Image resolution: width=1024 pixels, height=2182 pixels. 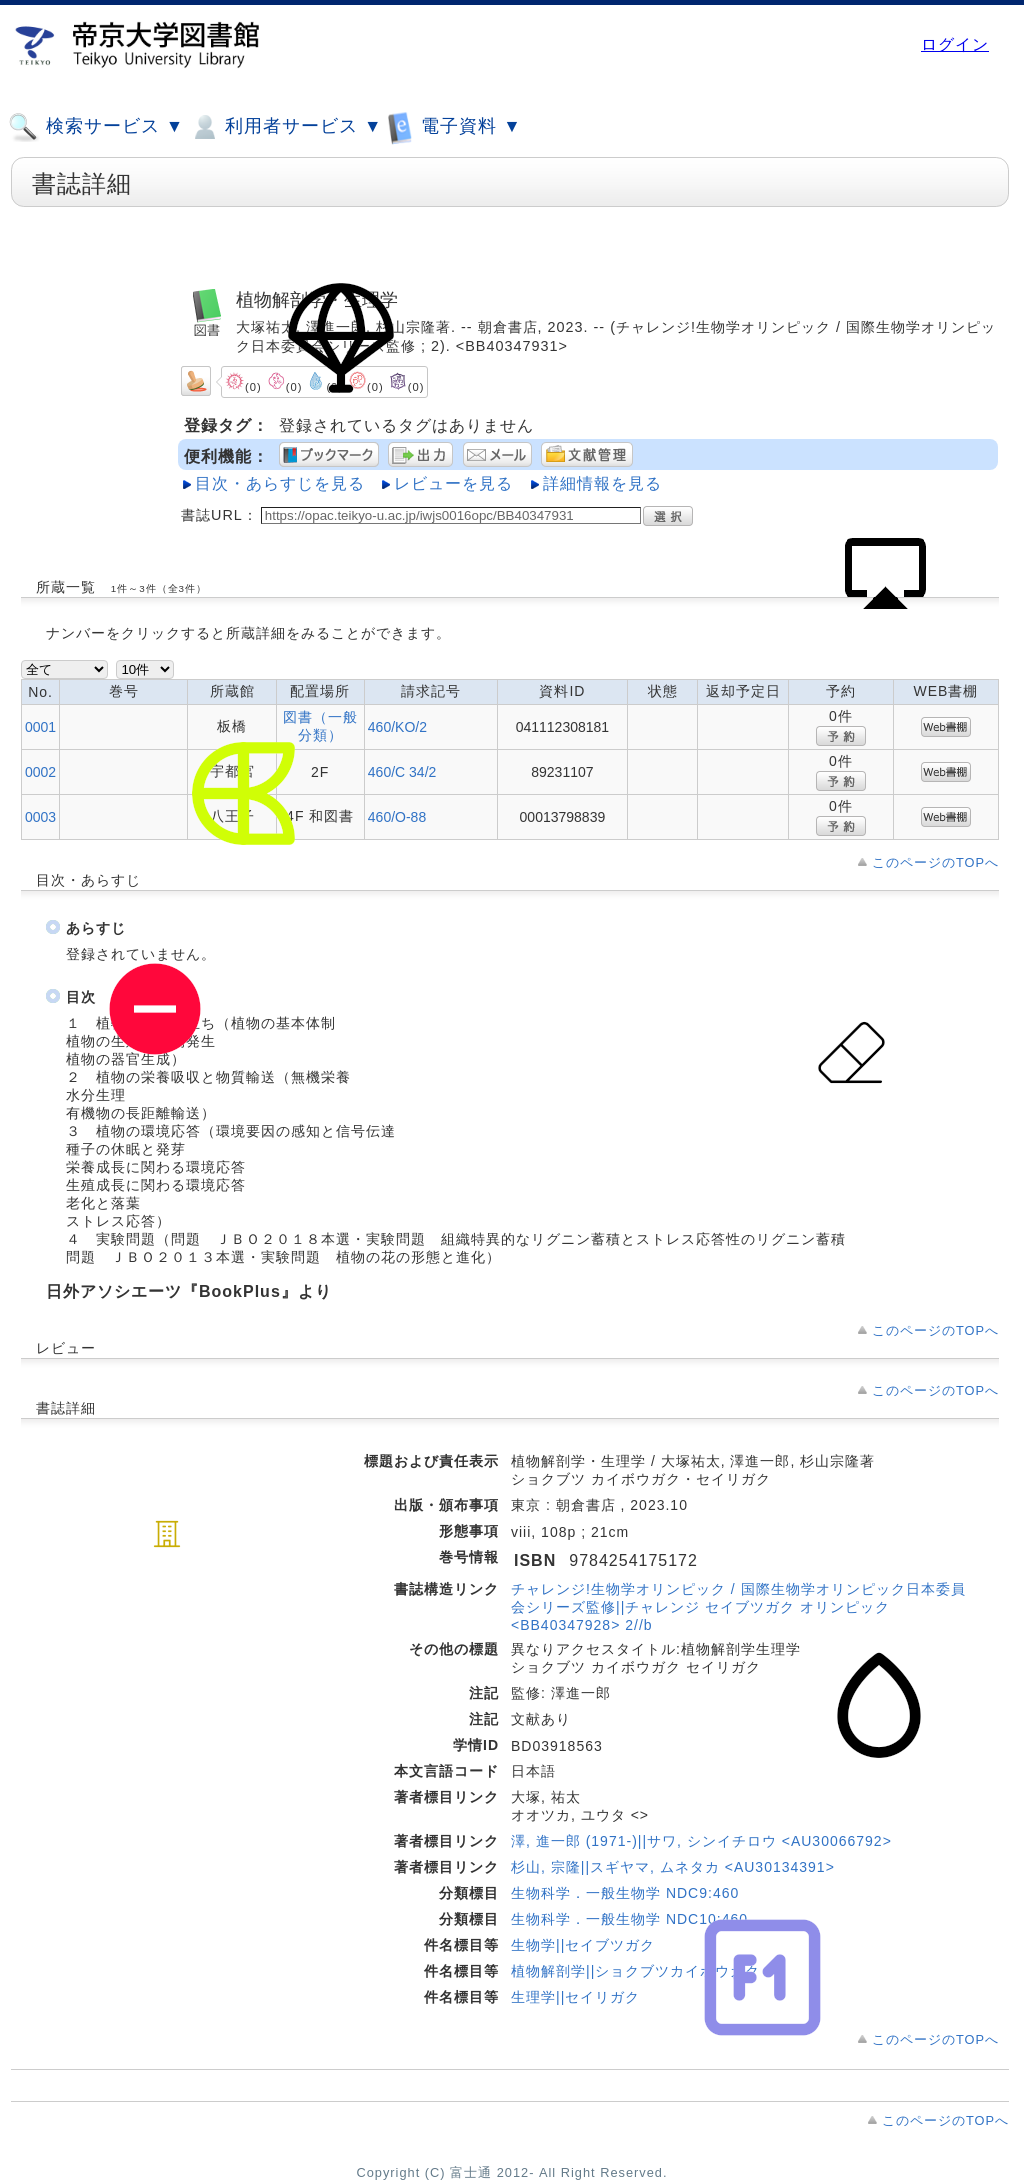 What do you see at coordinates (885, 571) in the screenshot?
I see `stream content to an external display` at bounding box center [885, 571].